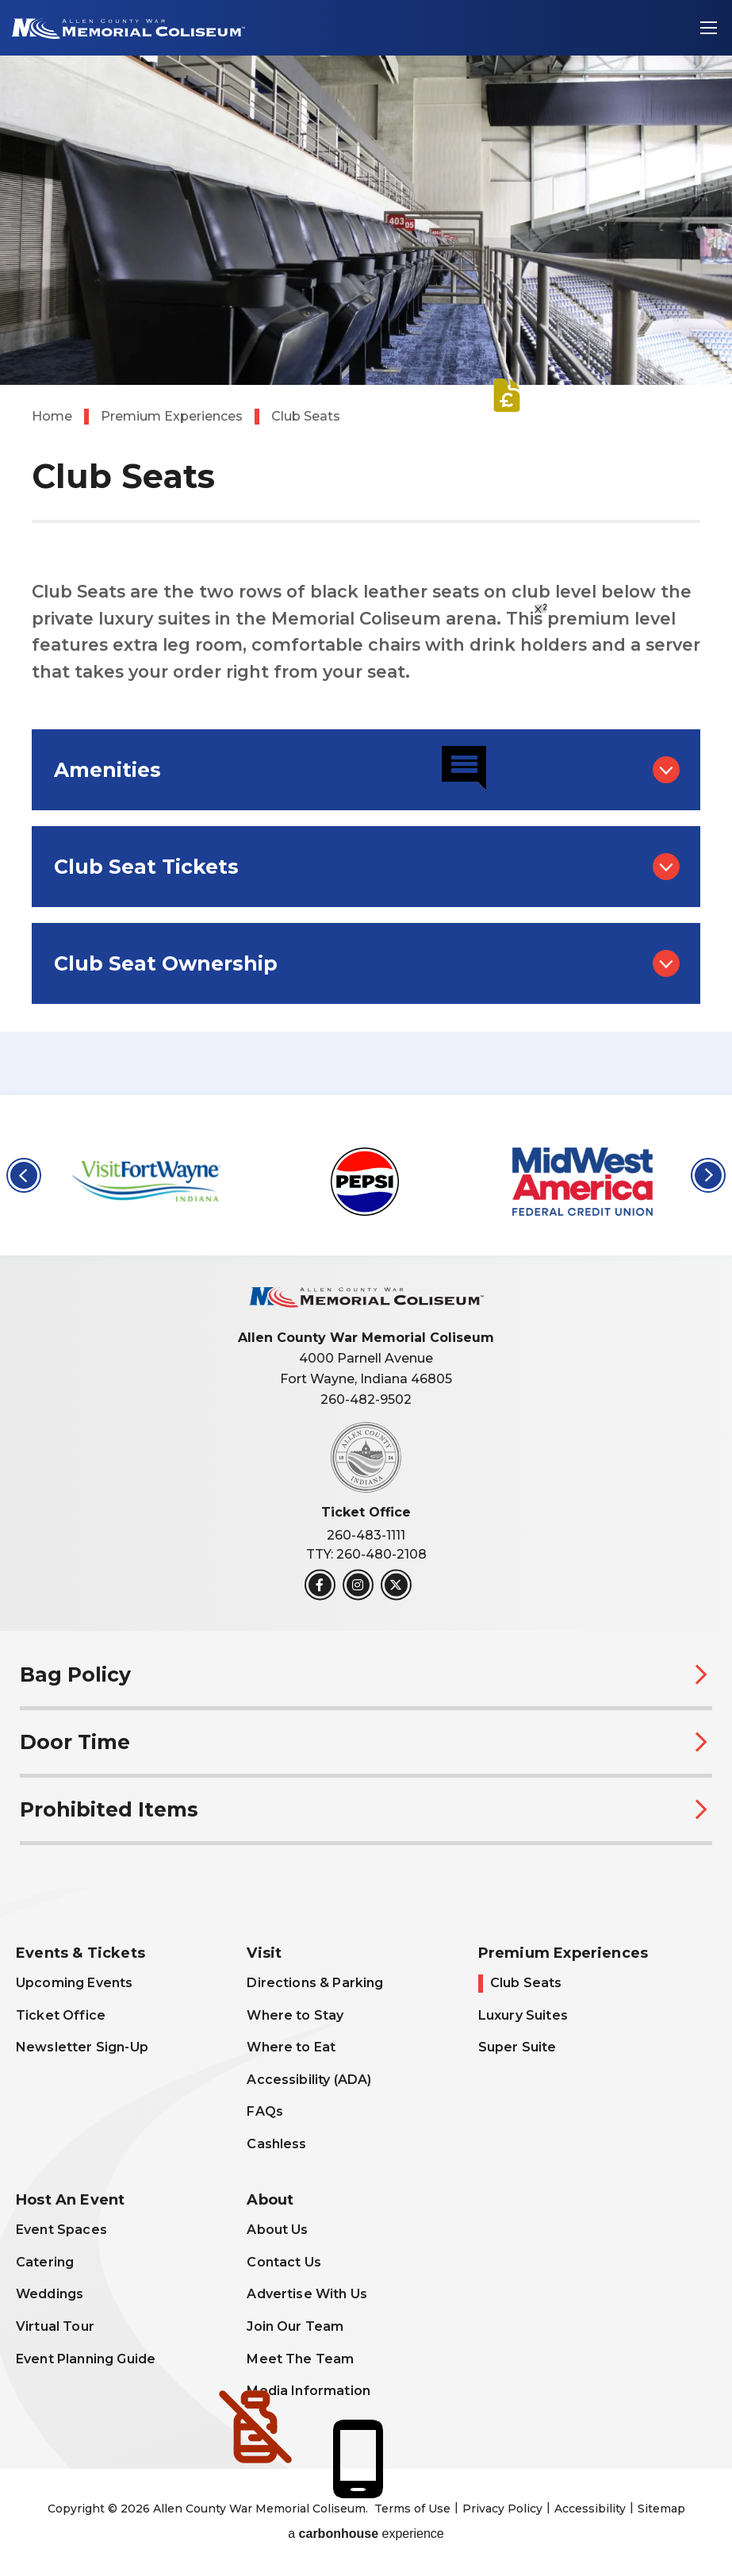 This screenshot has height=2576, width=732. Describe the element at coordinates (540, 609) in the screenshot. I see `format text as superscript` at that location.